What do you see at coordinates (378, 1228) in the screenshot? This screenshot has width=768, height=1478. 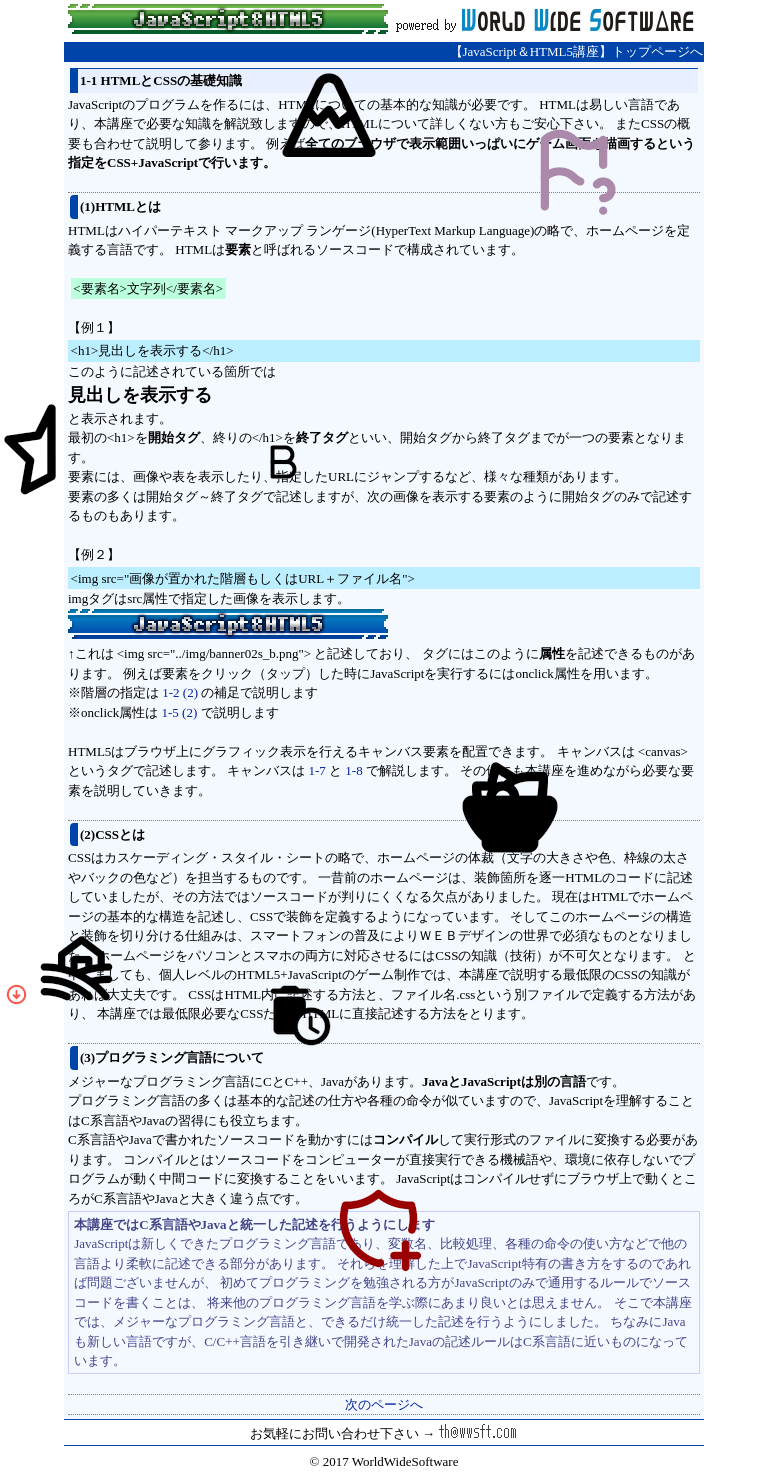 I see `add new security protection` at bounding box center [378, 1228].